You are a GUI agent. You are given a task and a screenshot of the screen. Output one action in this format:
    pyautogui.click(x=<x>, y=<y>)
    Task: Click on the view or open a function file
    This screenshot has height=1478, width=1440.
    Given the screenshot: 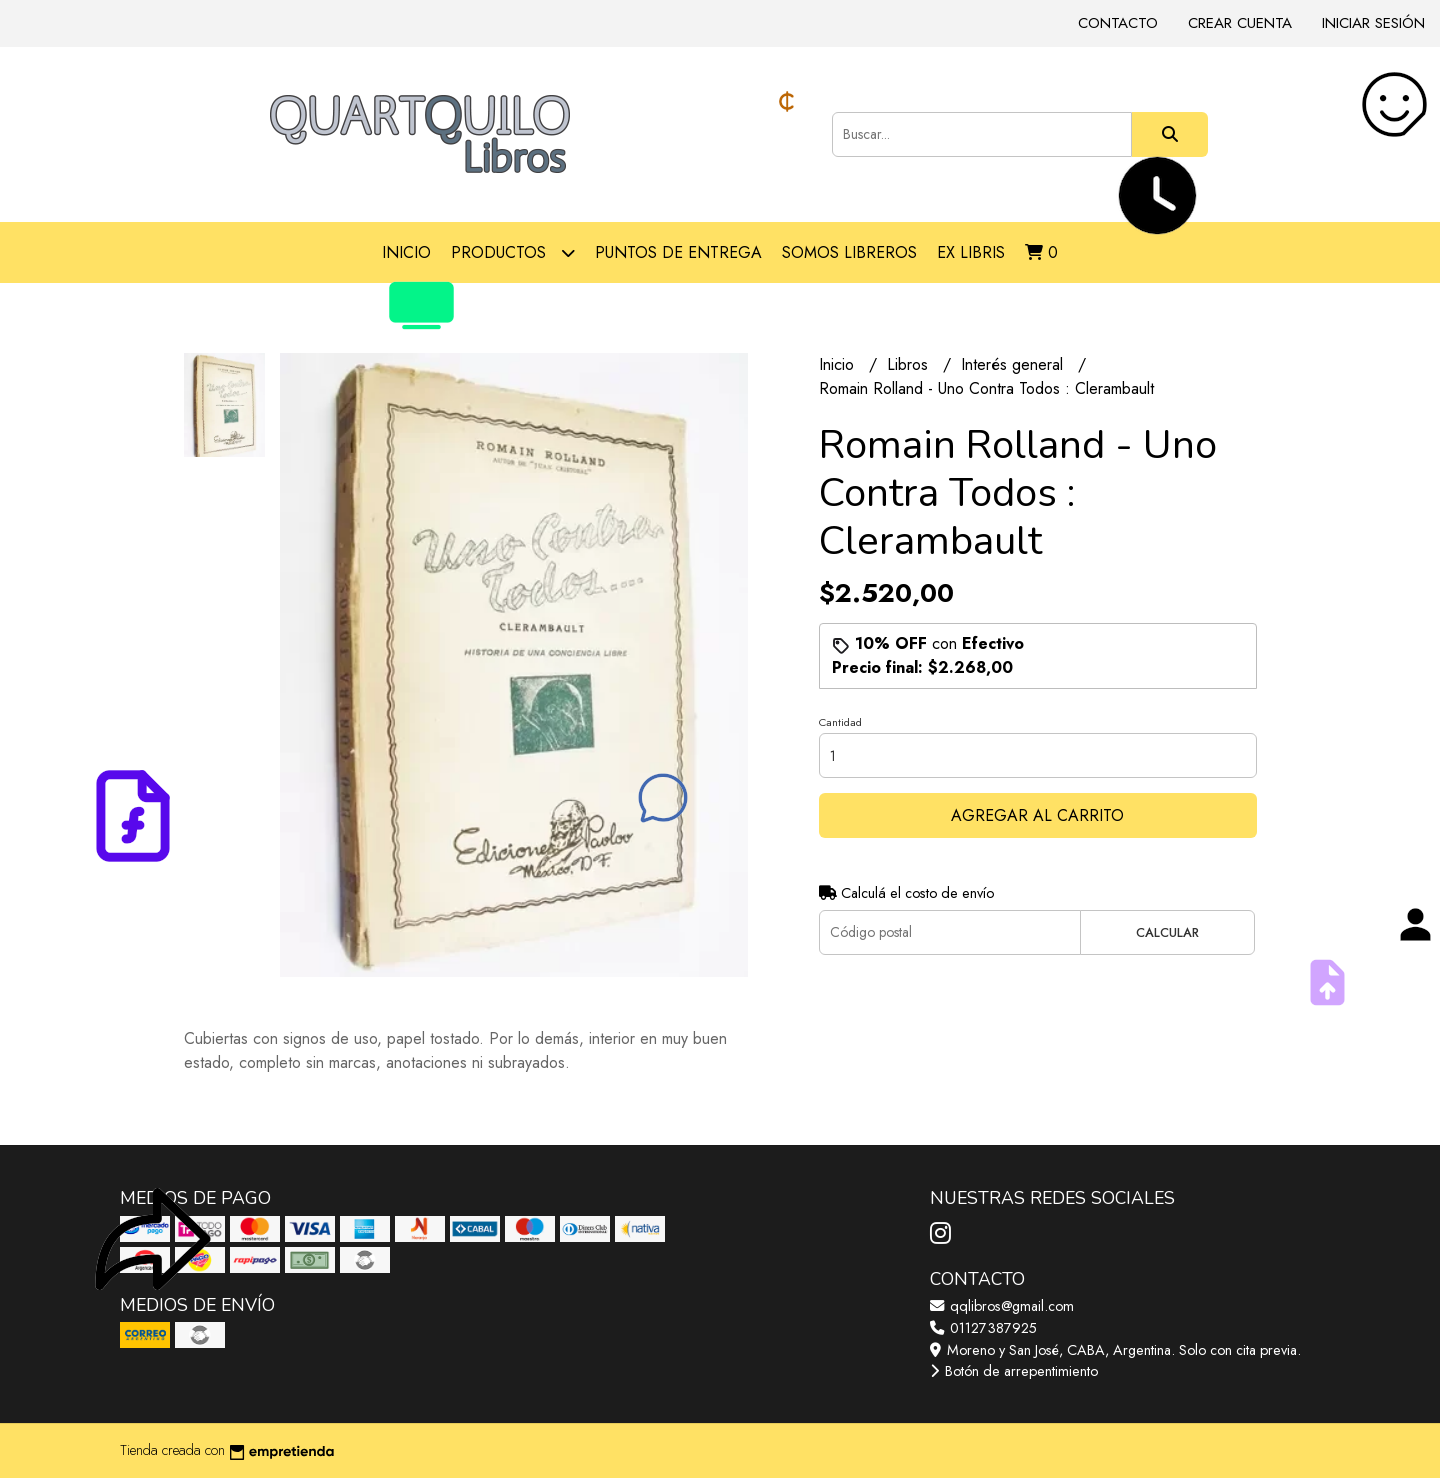 What is the action you would take?
    pyautogui.click(x=133, y=816)
    